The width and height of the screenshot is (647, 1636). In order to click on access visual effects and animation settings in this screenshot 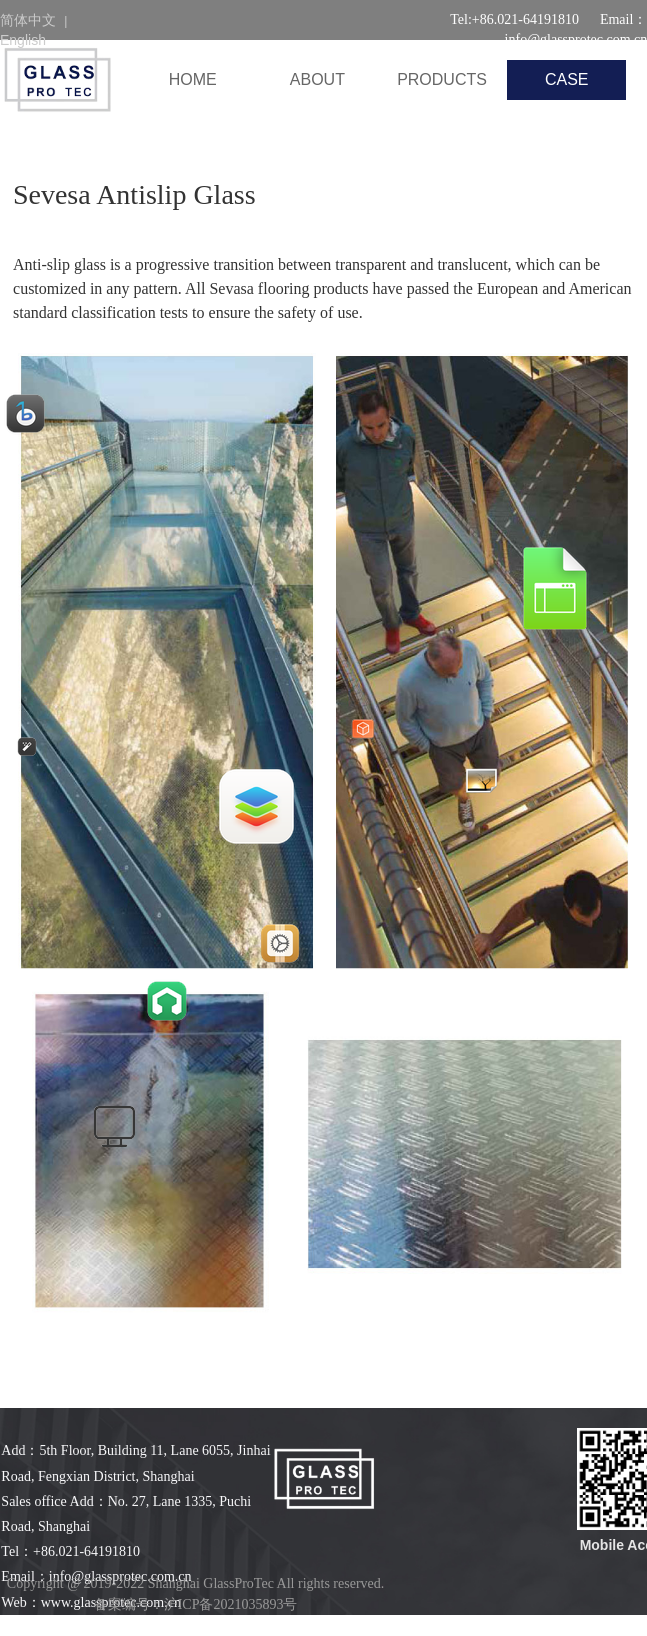, I will do `click(27, 747)`.